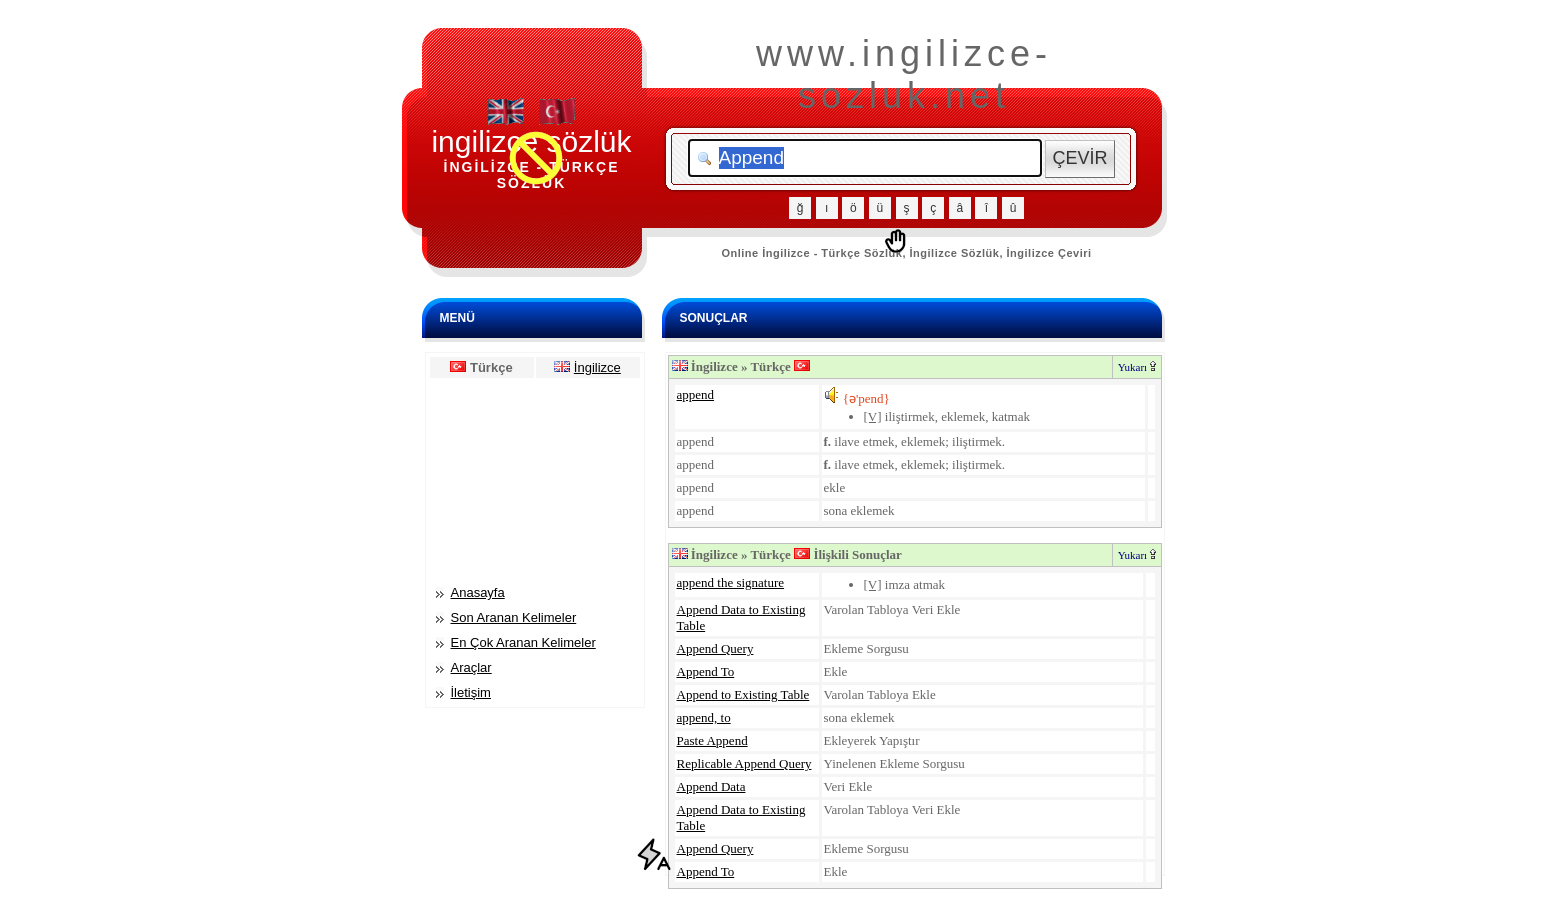  What do you see at coordinates (653, 855) in the screenshot?
I see `toggle auto-flash mode in camera settings` at bounding box center [653, 855].